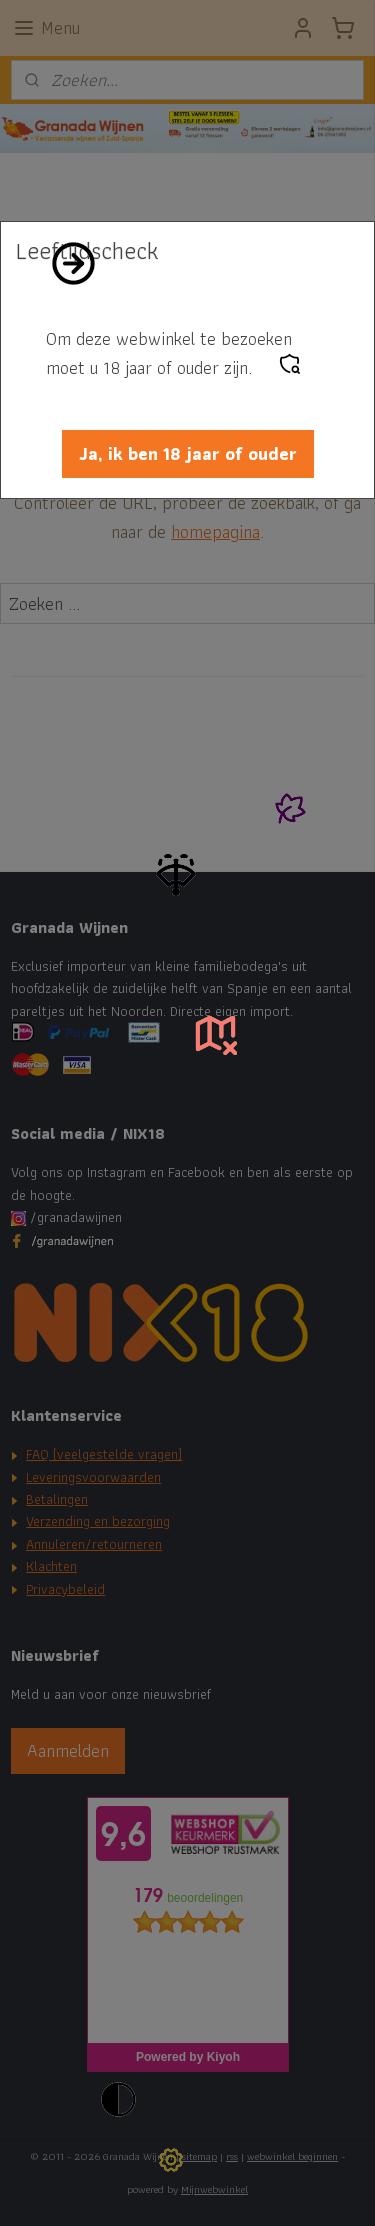  I want to click on search security settings, so click(289, 363).